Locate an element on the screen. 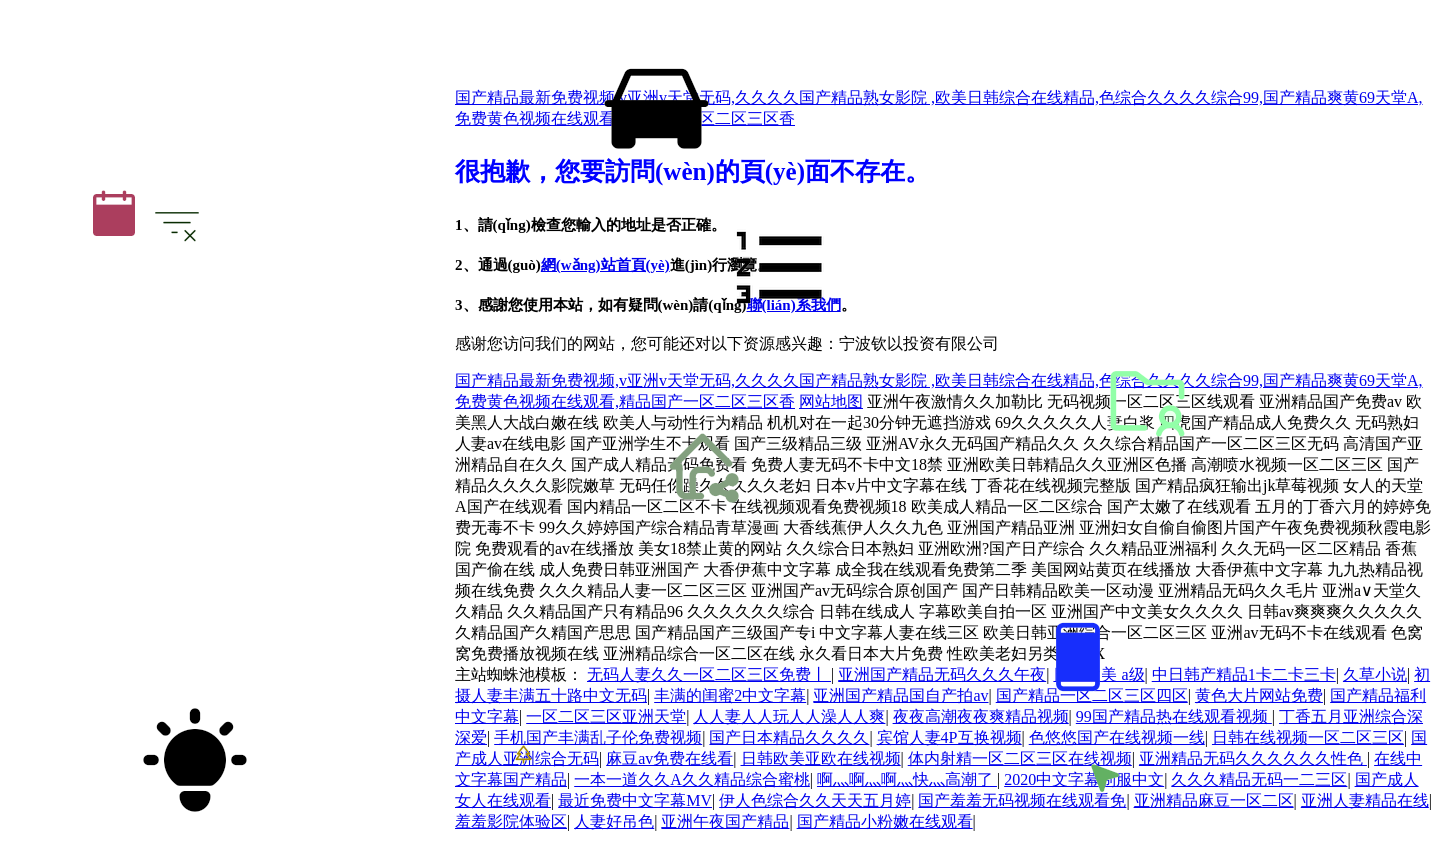  indicates parks or nature areas on a map is located at coordinates (523, 754).